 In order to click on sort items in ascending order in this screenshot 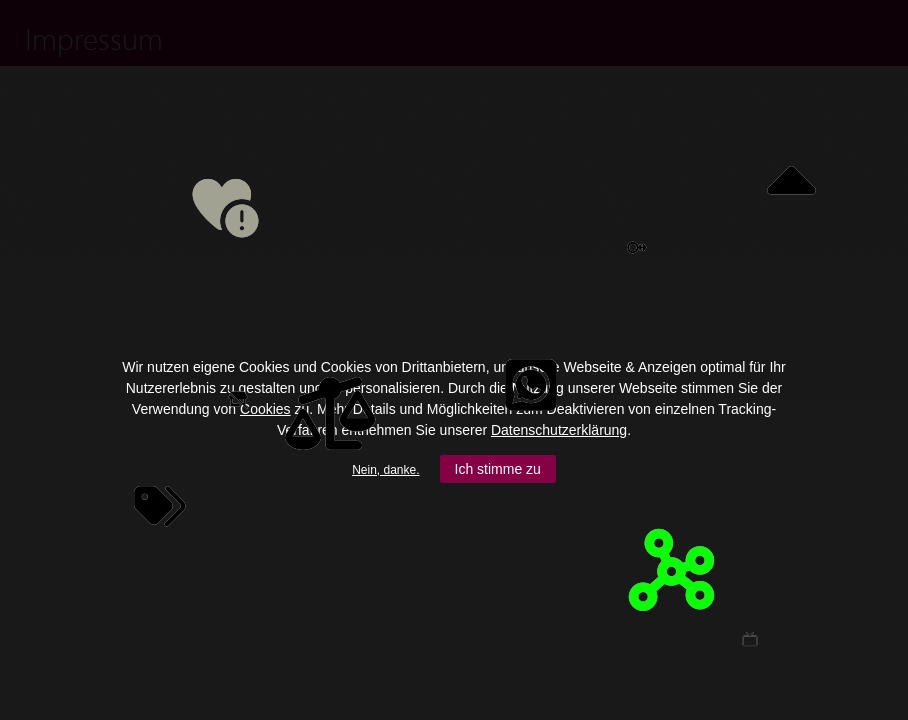, I will do `click(791, 198)`.